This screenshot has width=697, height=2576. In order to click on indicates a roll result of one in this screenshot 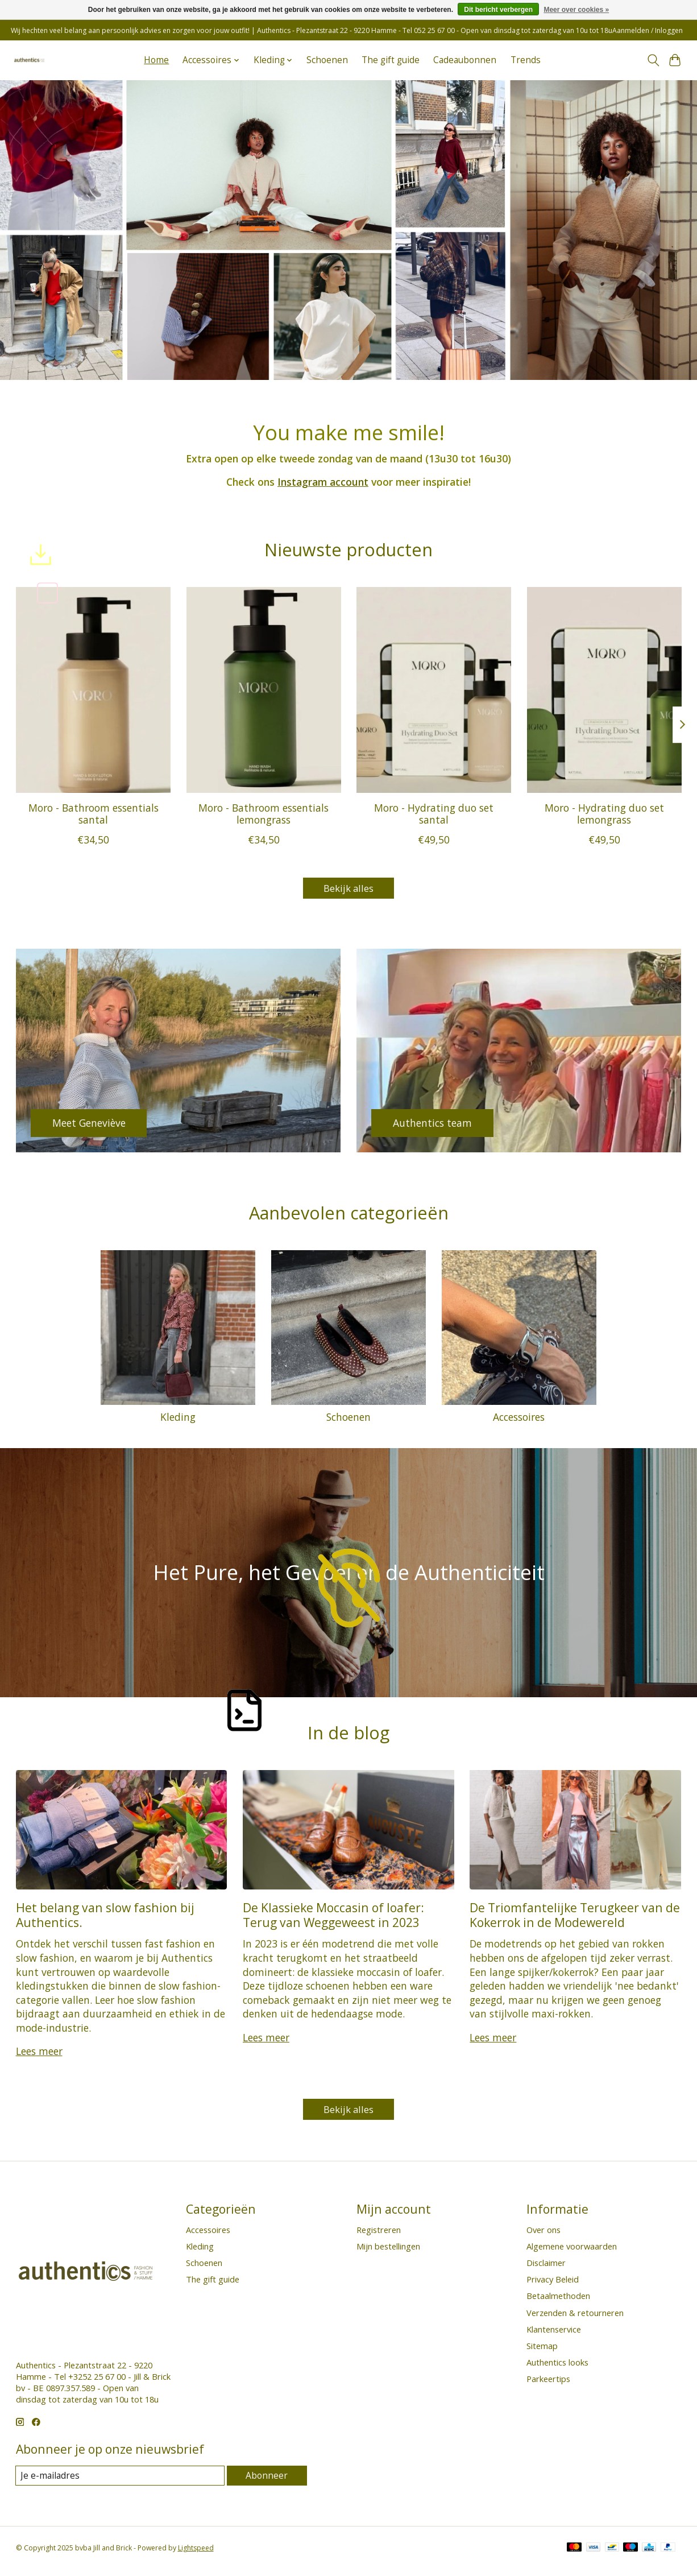, I will do `click(47, 593)`.